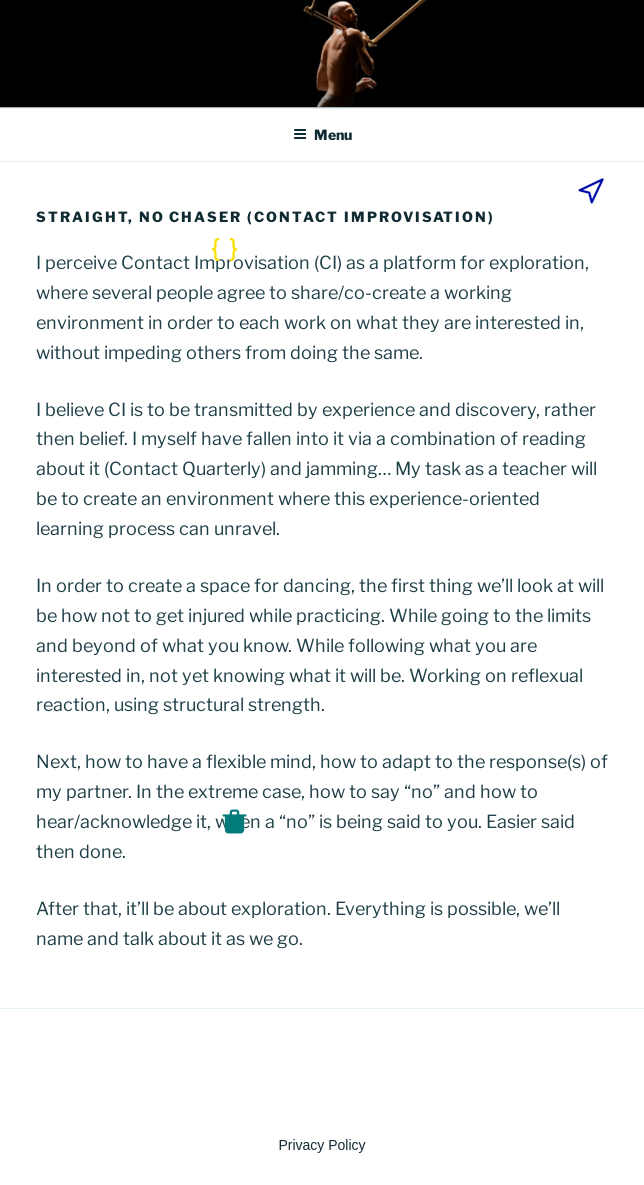 The image size is (644, 1185). I want to click on insert code block or code snippet, so click(224, 249).